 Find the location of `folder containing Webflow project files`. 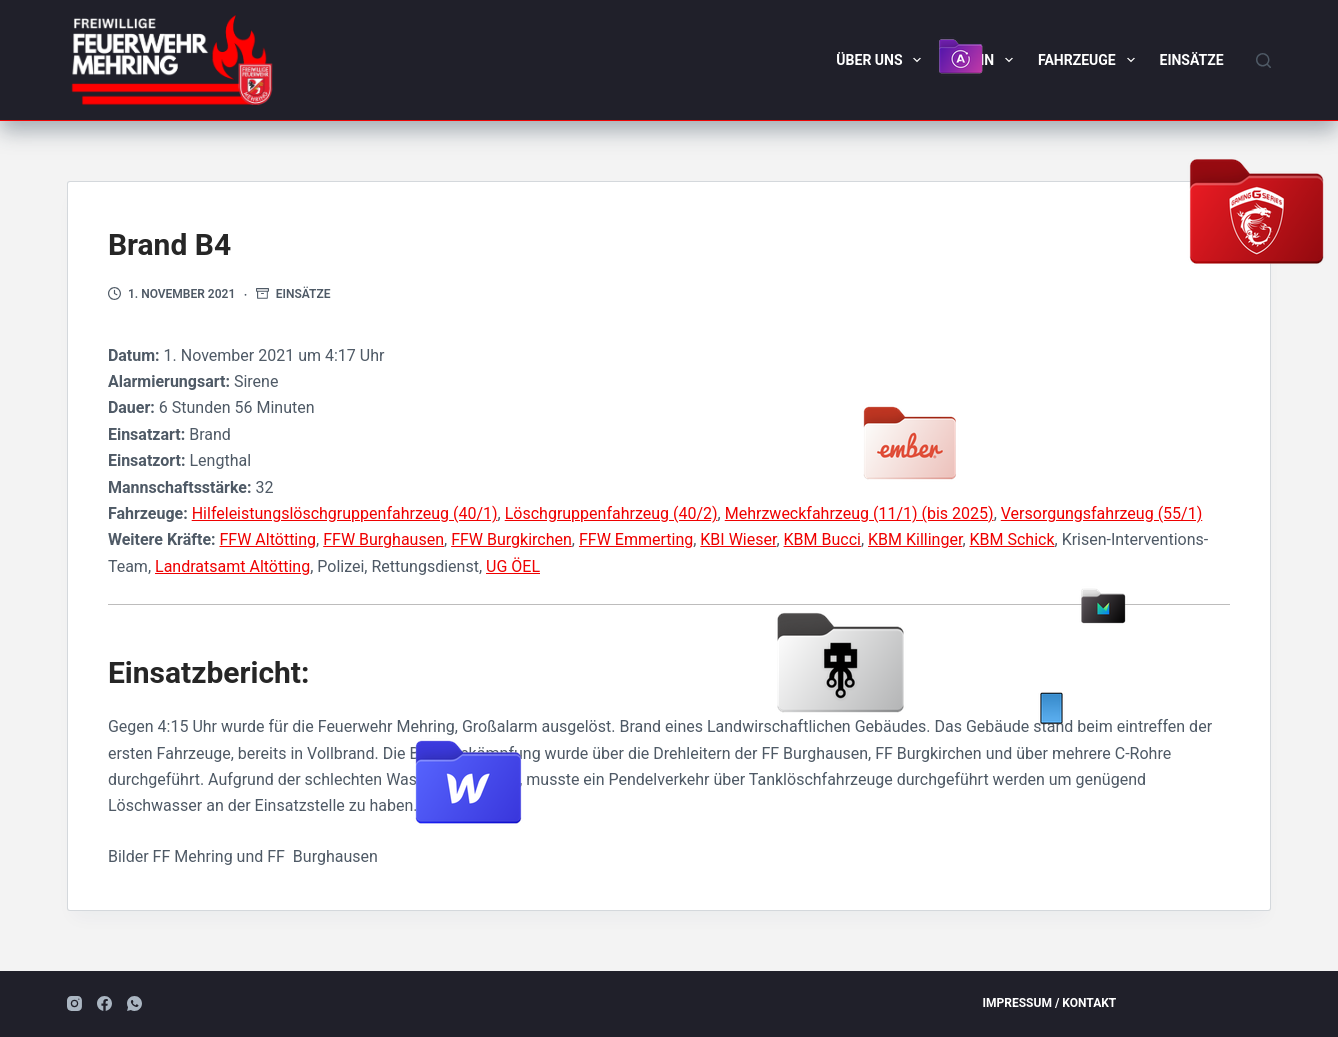

folder containing Webflow project files is located at coordinates (468, 785).